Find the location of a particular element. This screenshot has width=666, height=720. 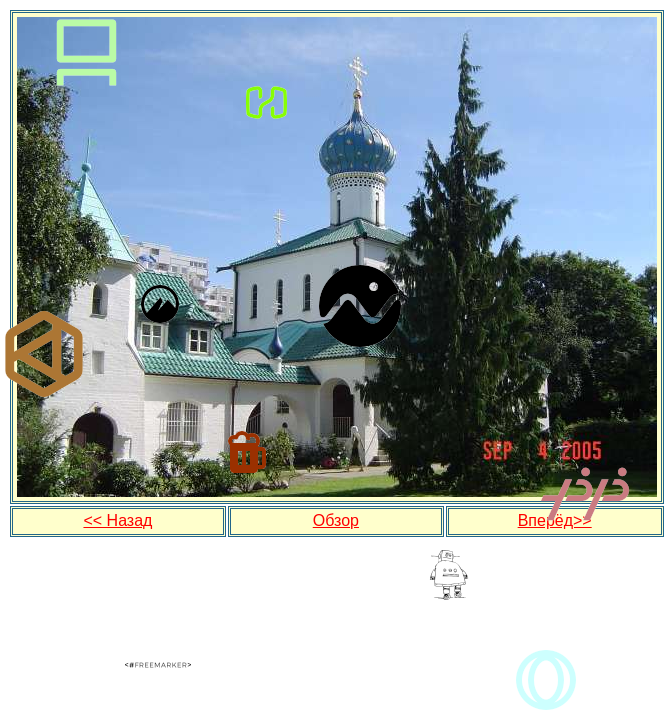

switch to stacked view layout is located at coordinates (86, 52).